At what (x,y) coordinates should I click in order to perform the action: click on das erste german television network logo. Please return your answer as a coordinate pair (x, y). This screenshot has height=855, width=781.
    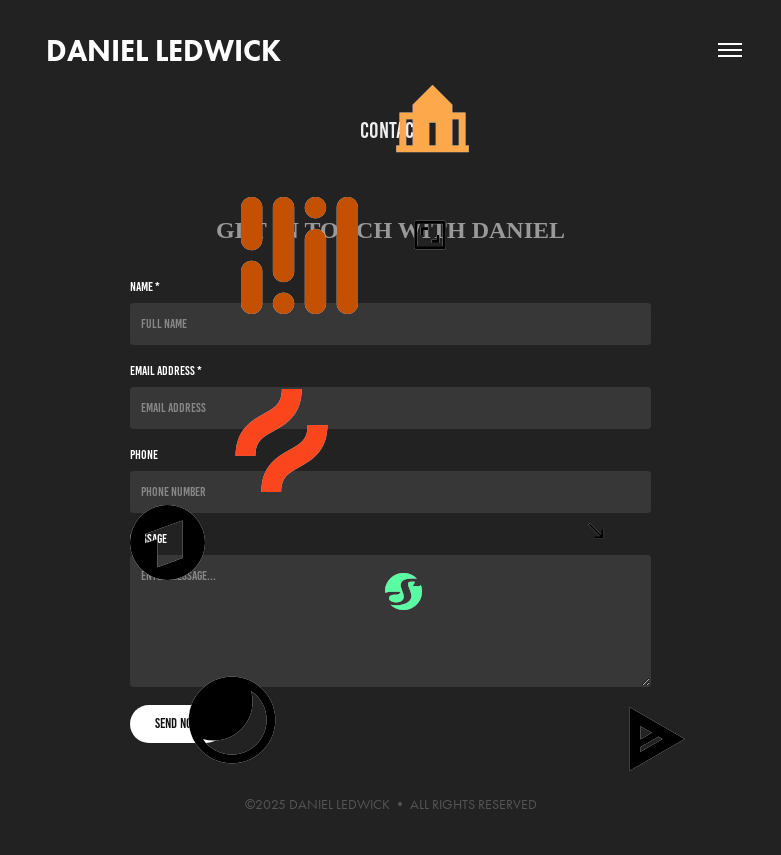
    Looking at the image, I should click on (167, 542).